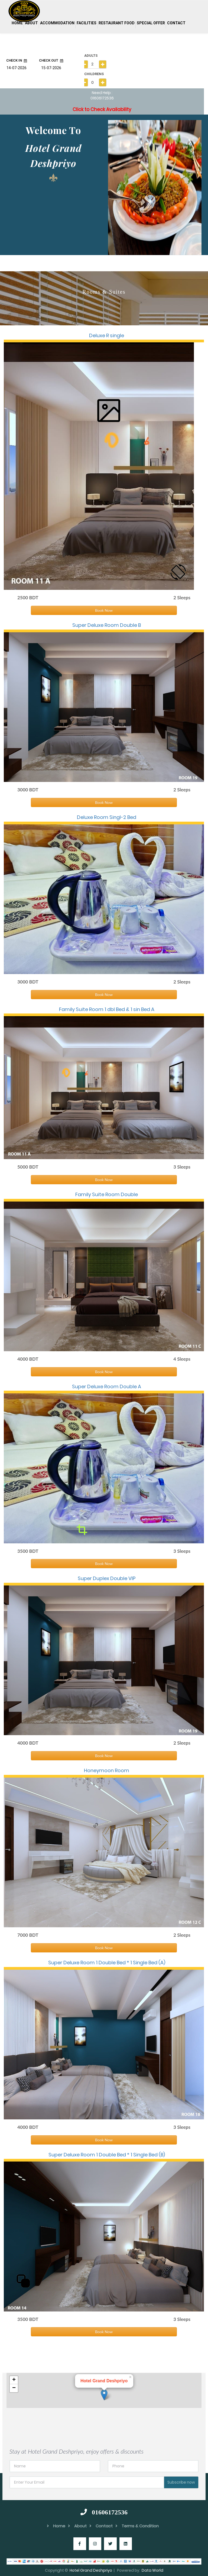 The image size is (208, 2576). Describe the element at coordinates (82, 1530) in the screenshot. I see `crop an image or photo` at that location.